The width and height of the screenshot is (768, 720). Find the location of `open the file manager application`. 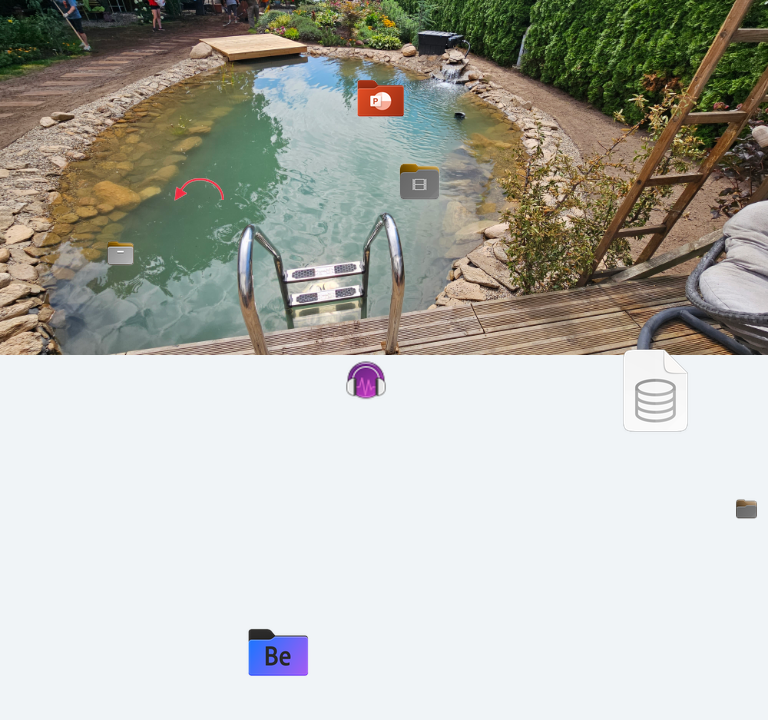

open the file manager application is located at coordinates (120, 252).